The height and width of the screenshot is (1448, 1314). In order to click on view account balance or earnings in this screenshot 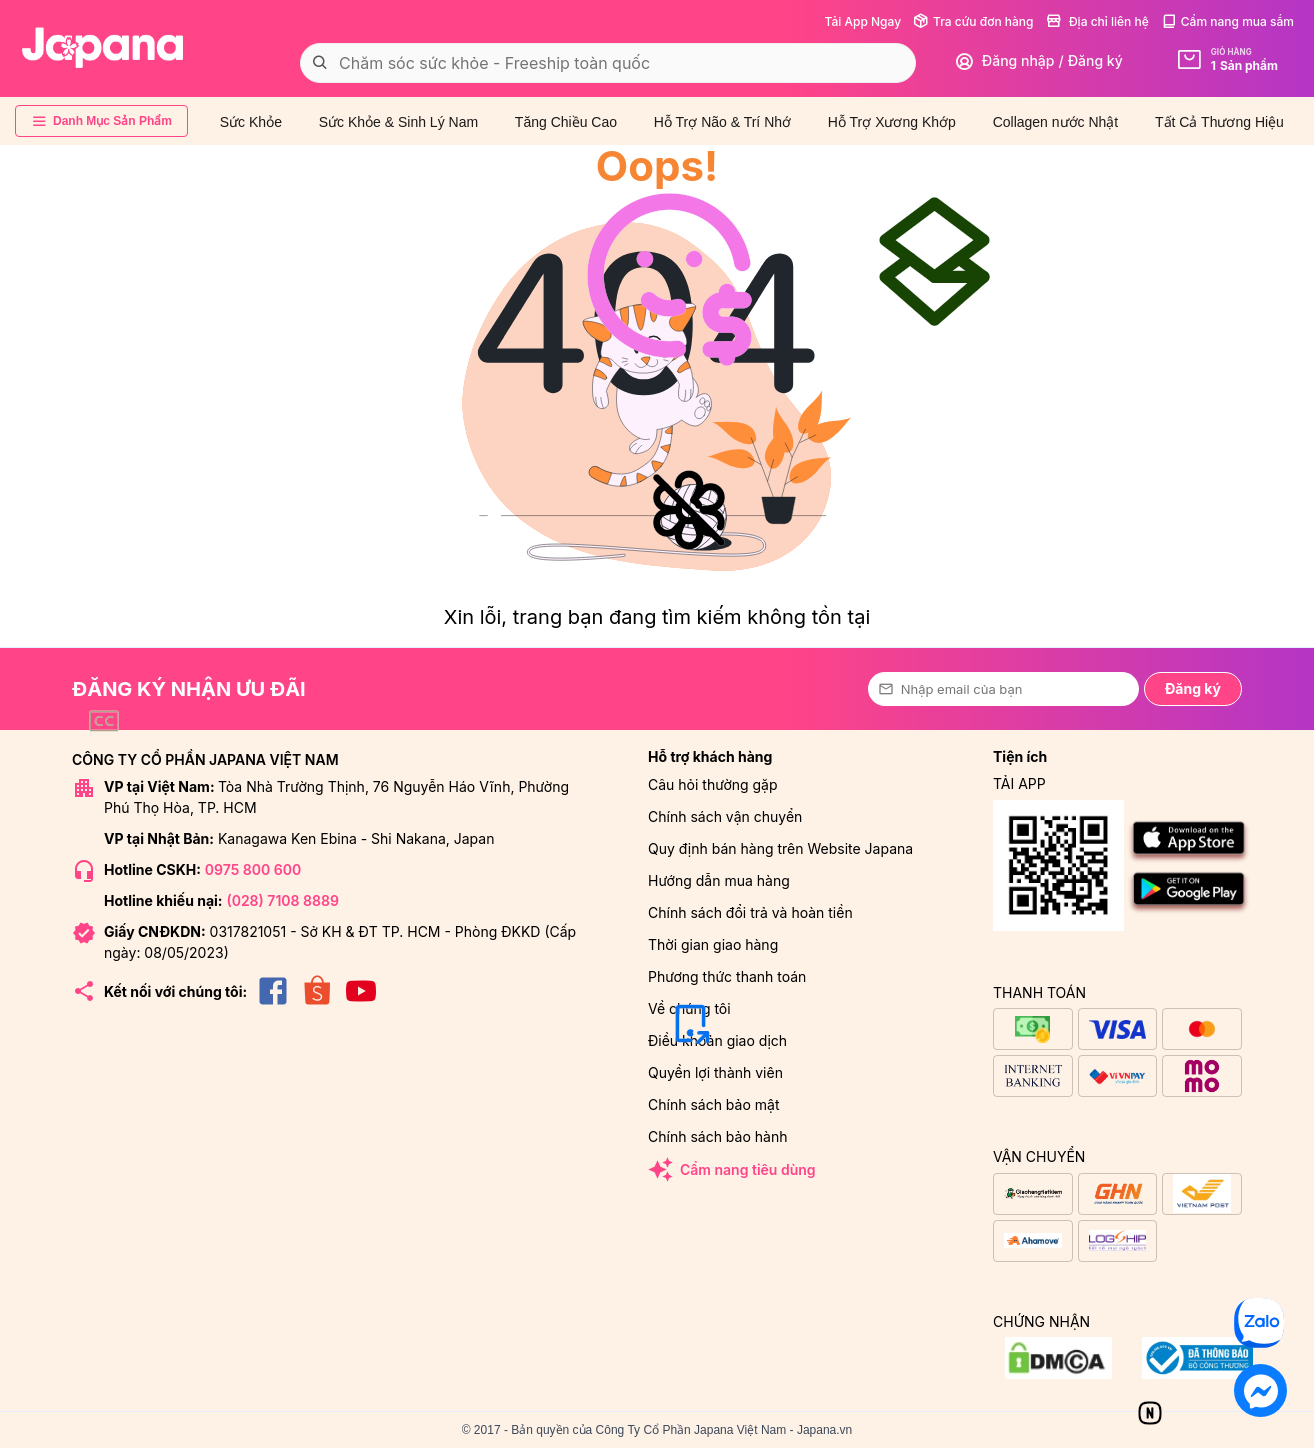, I will do `click(669, 275)`.